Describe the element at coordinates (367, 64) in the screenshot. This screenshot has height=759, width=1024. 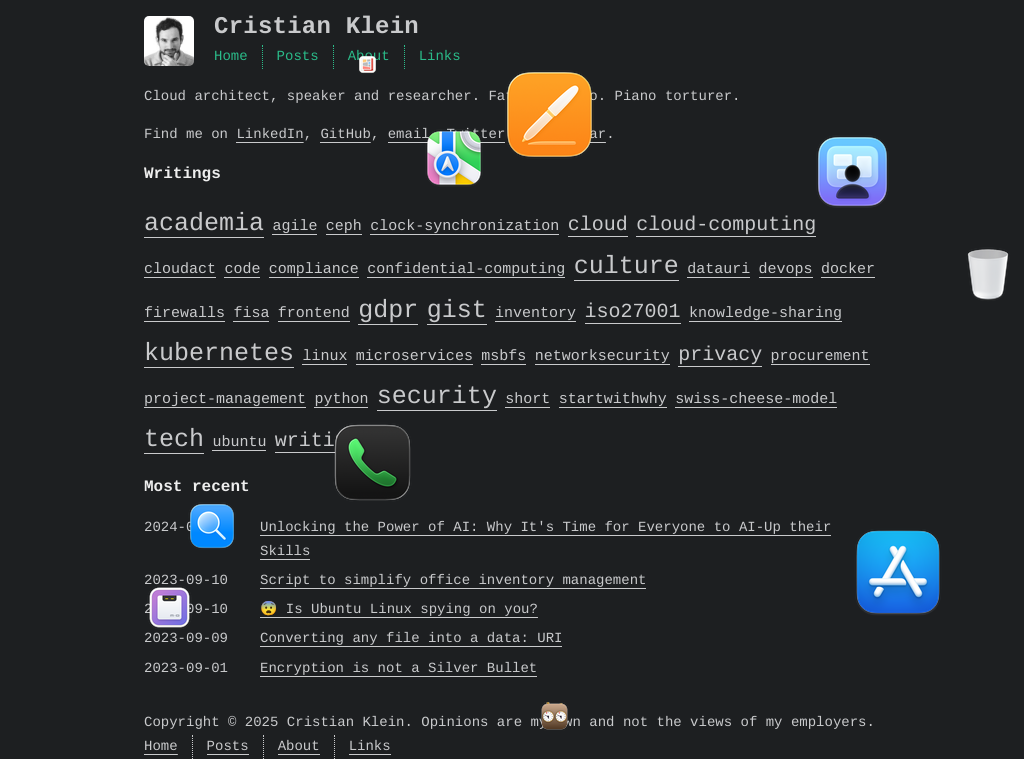
I see `open komikku manga reader app` at that location.